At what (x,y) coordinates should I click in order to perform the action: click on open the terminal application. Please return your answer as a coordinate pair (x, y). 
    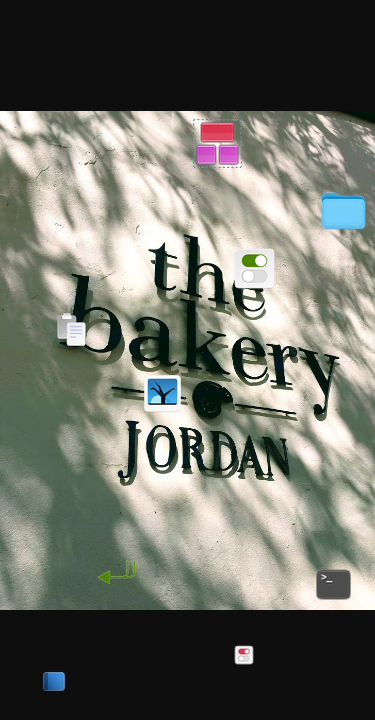
    Looking at the image, I should click on (333, 584).